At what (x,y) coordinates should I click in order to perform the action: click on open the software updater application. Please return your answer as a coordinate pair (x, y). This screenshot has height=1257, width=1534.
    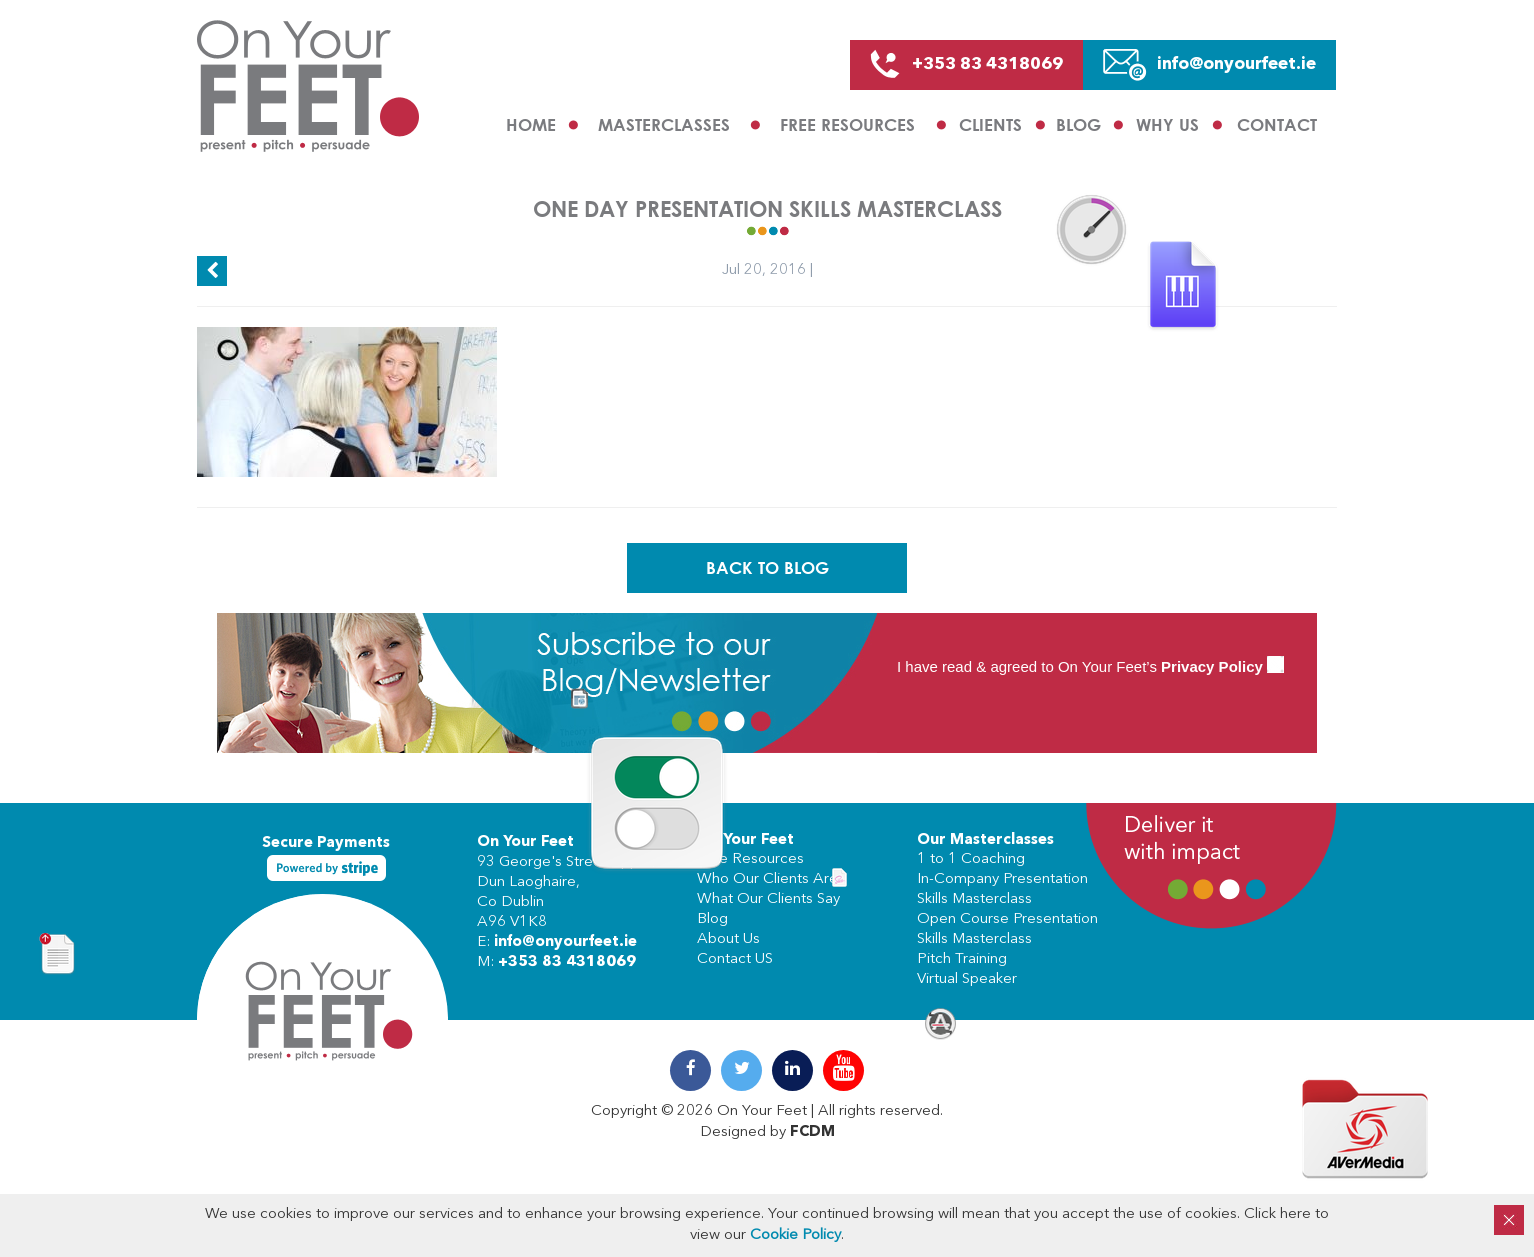
    Looking at the image, I should click on (940, 1023).